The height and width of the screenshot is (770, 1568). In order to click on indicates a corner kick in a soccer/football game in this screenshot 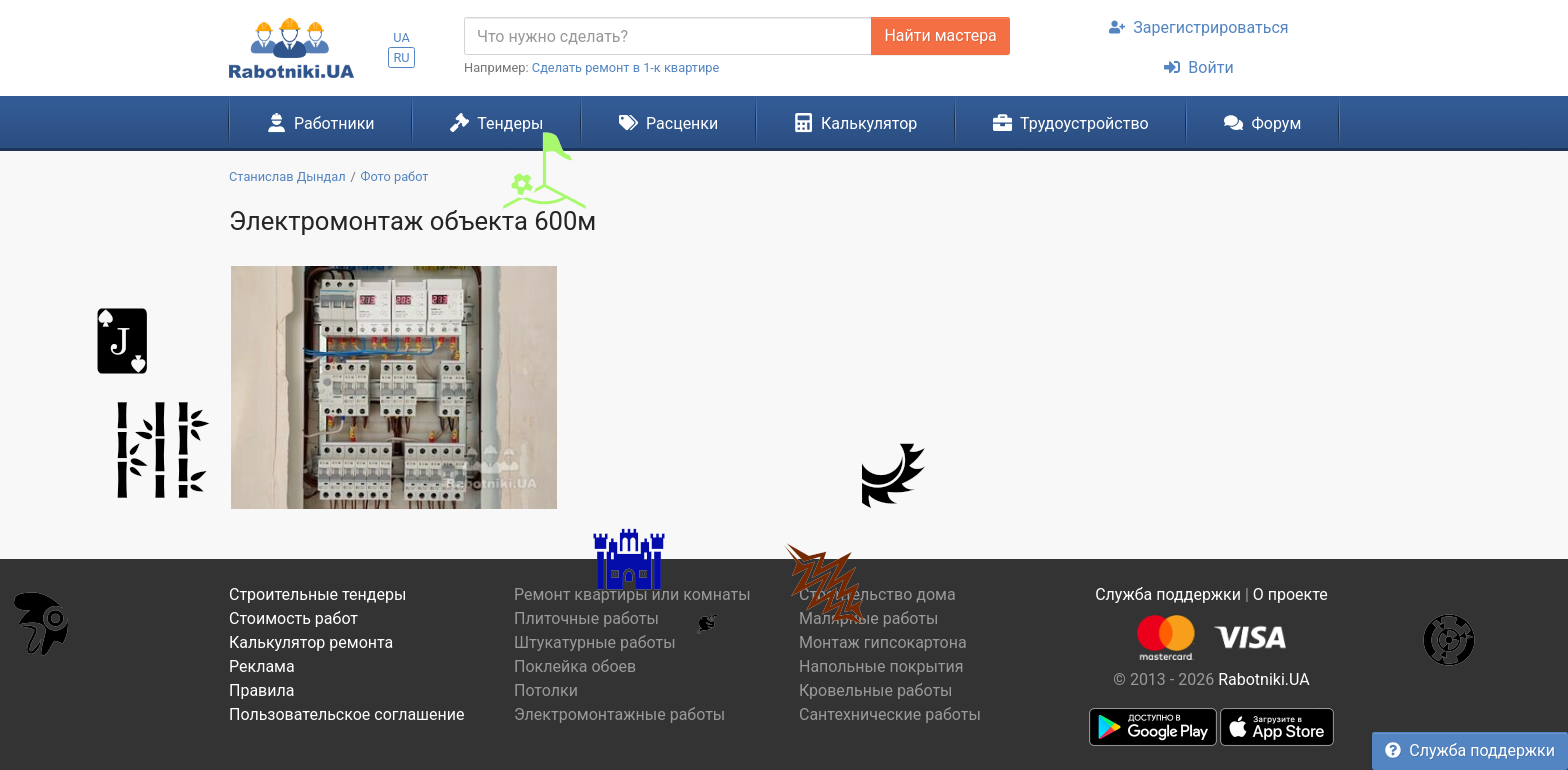, I will do `click(544, 171)`.